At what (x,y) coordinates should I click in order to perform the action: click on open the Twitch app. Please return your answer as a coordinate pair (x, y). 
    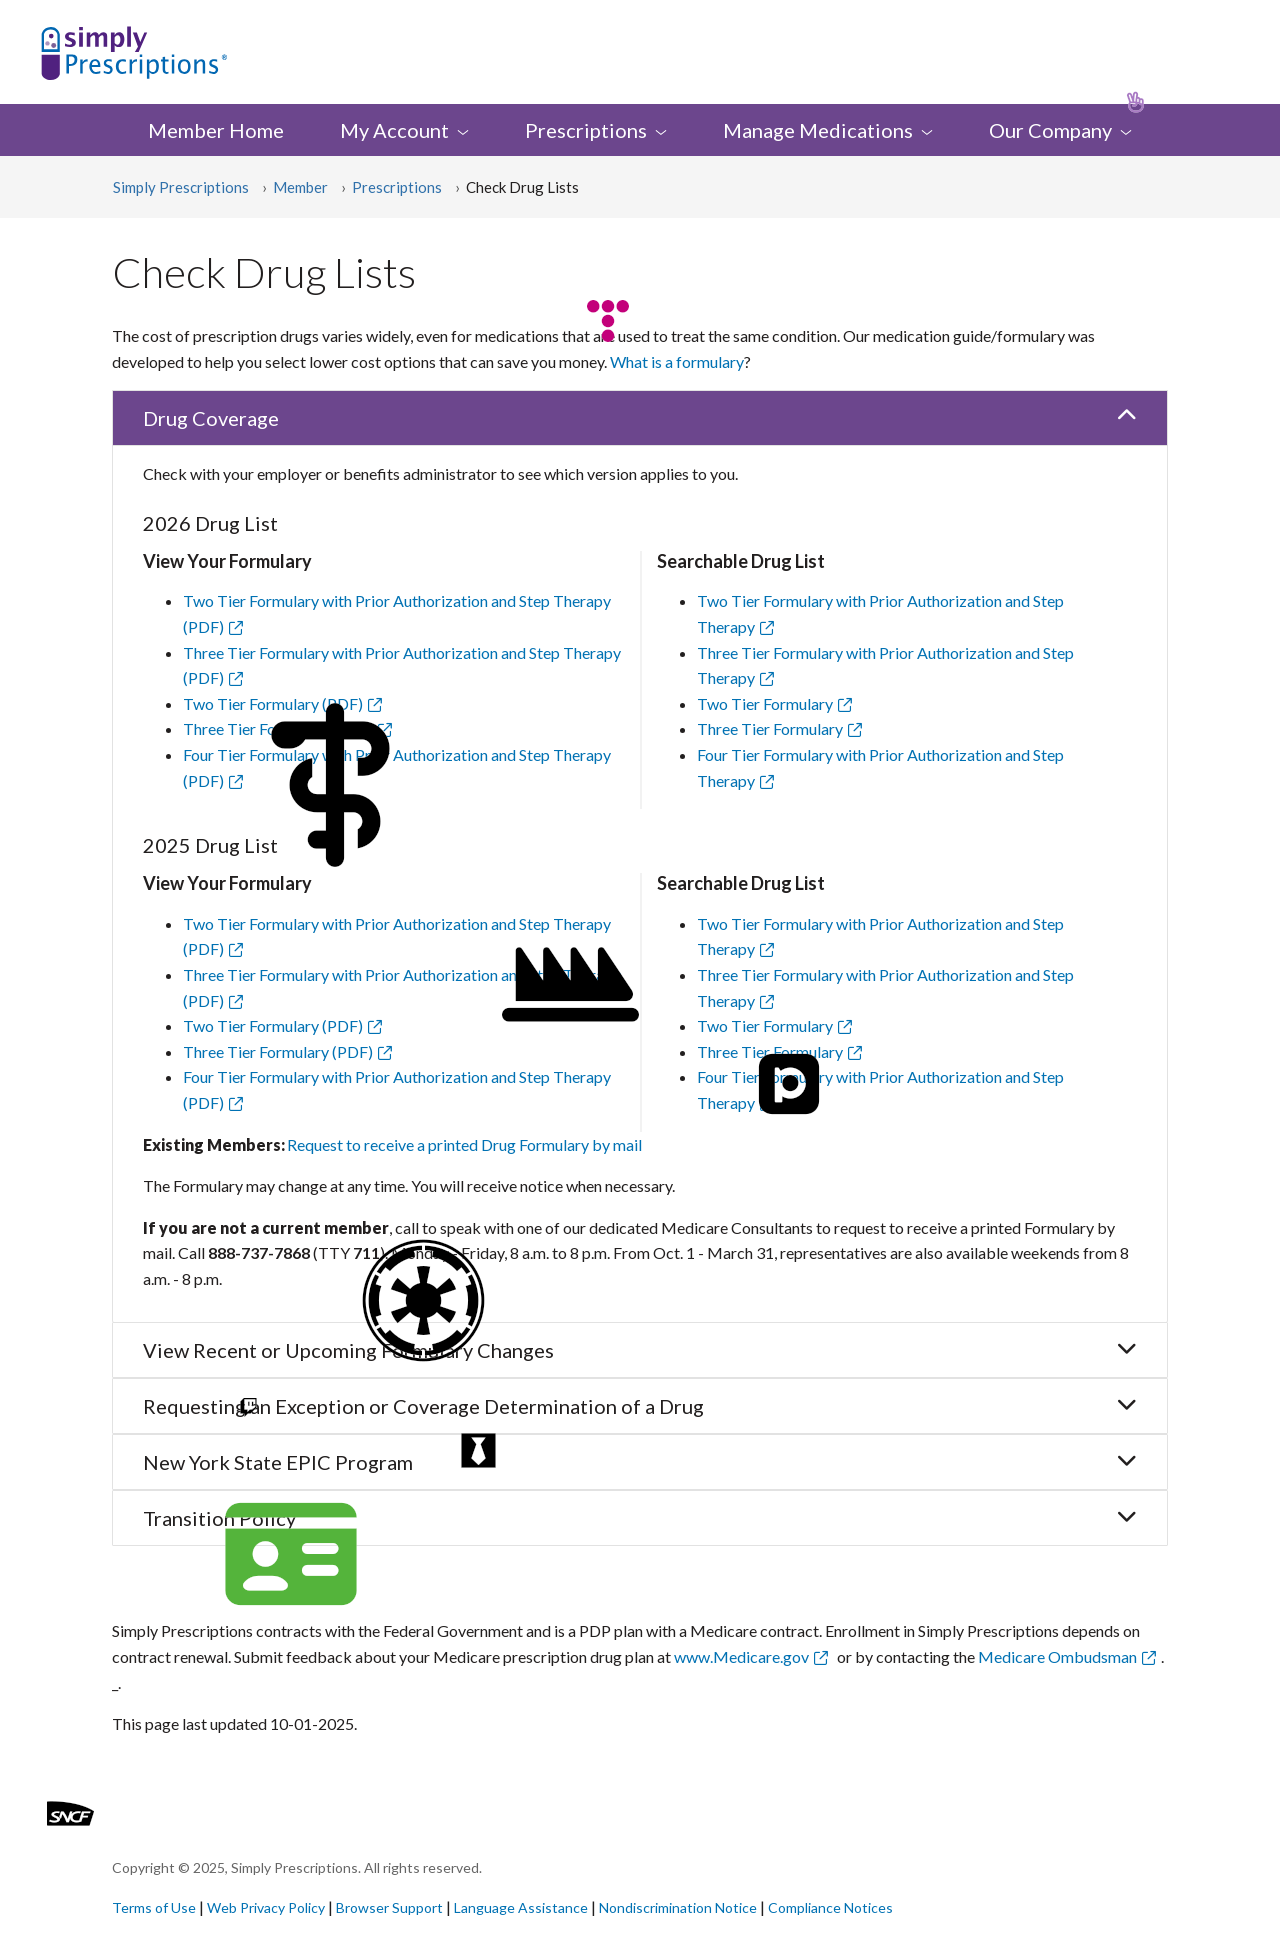
    Looking at the image, I should click on (248, 1407).